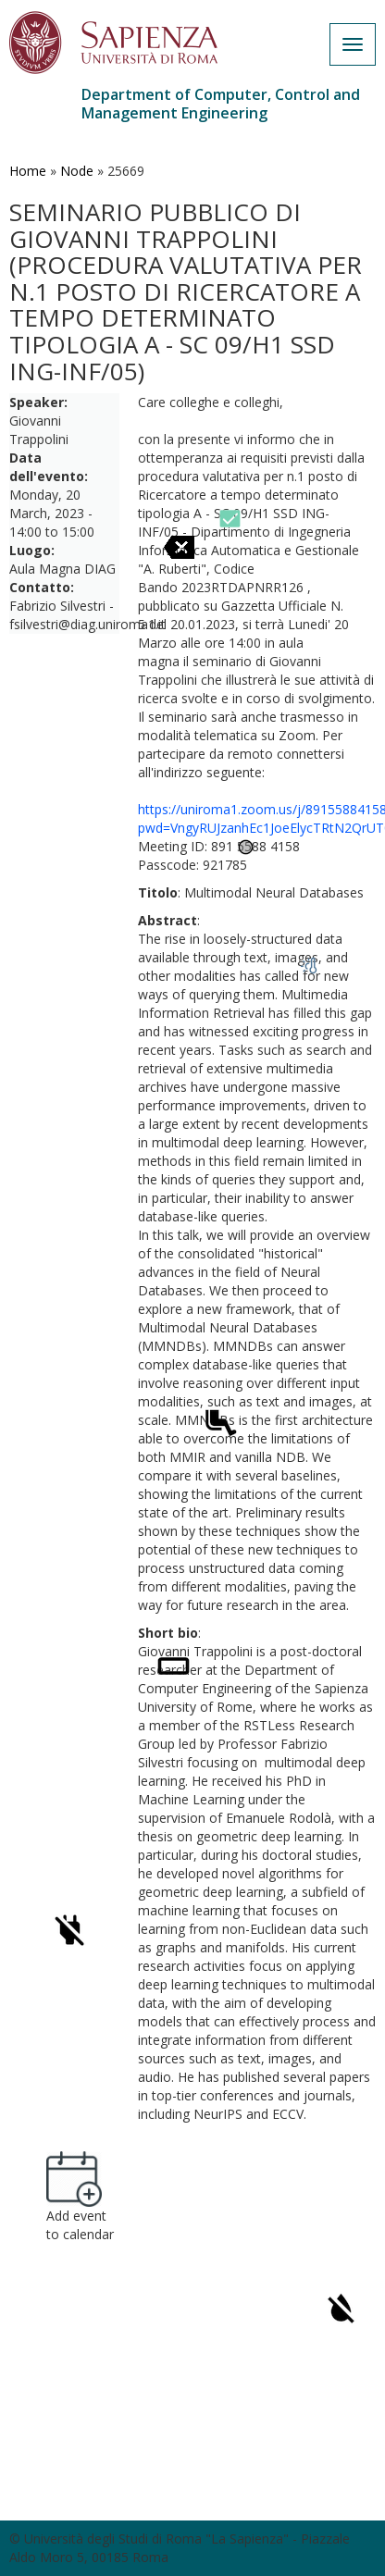 This screenshot has width=385, height=2576. Describe the element at coordinates (69, 1929) in the screenshot. I see `power or charging is disabled` at that location.